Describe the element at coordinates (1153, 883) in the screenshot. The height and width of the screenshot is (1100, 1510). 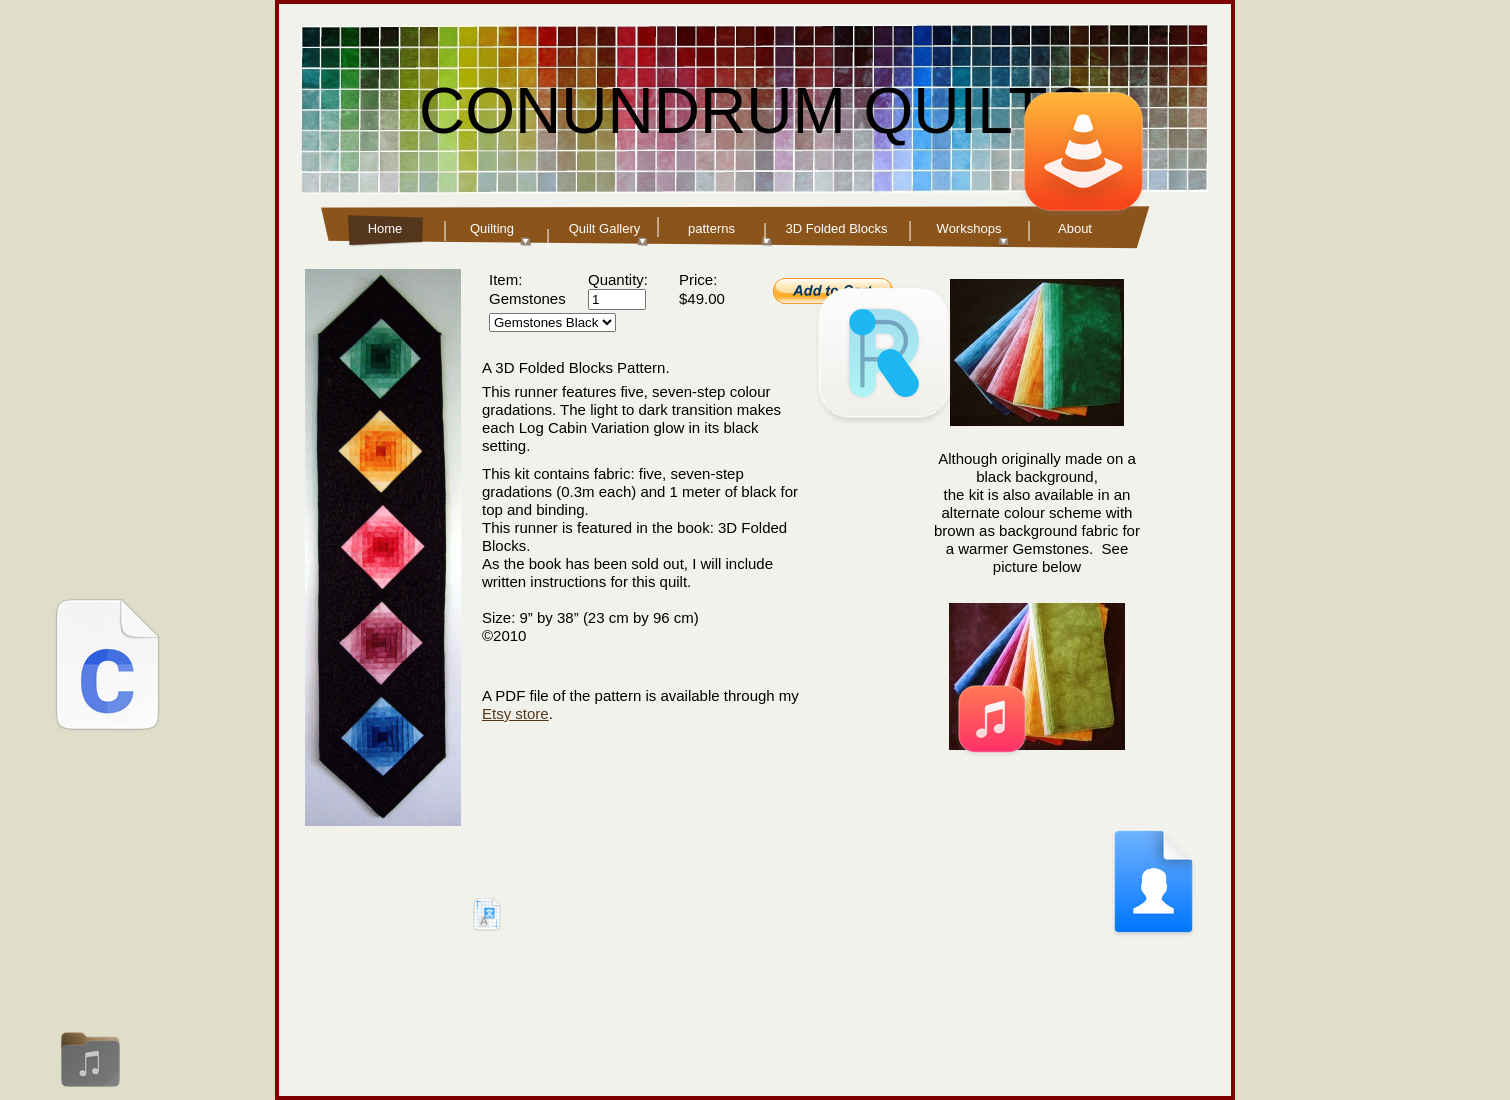
I see `open a contact file` at that location.